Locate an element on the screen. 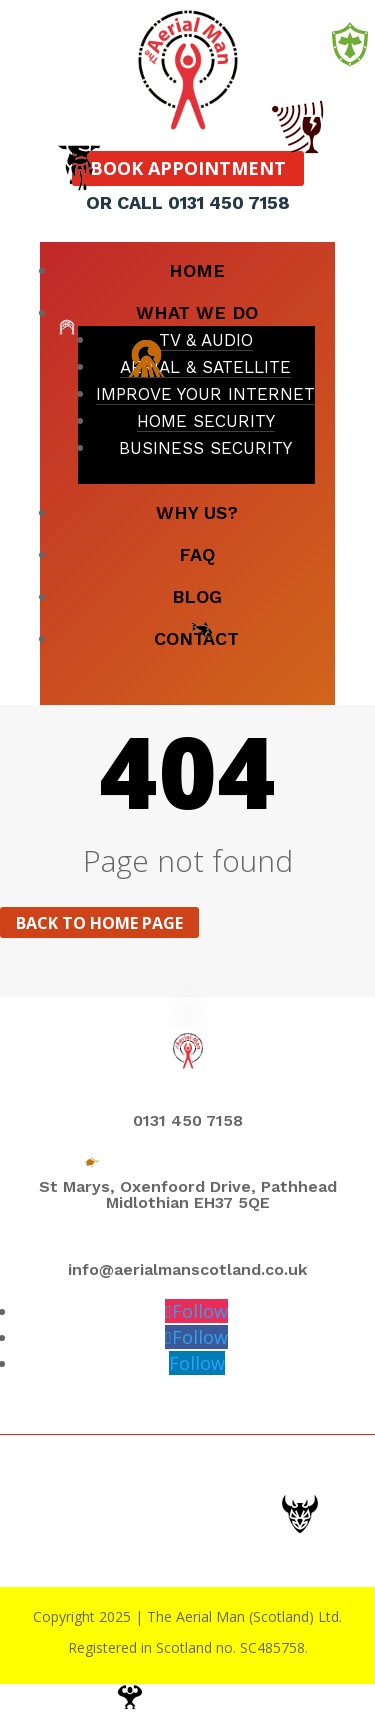 The image size is (375, 1714). view strength or fitness stats is located at coordinates (130, 1697).